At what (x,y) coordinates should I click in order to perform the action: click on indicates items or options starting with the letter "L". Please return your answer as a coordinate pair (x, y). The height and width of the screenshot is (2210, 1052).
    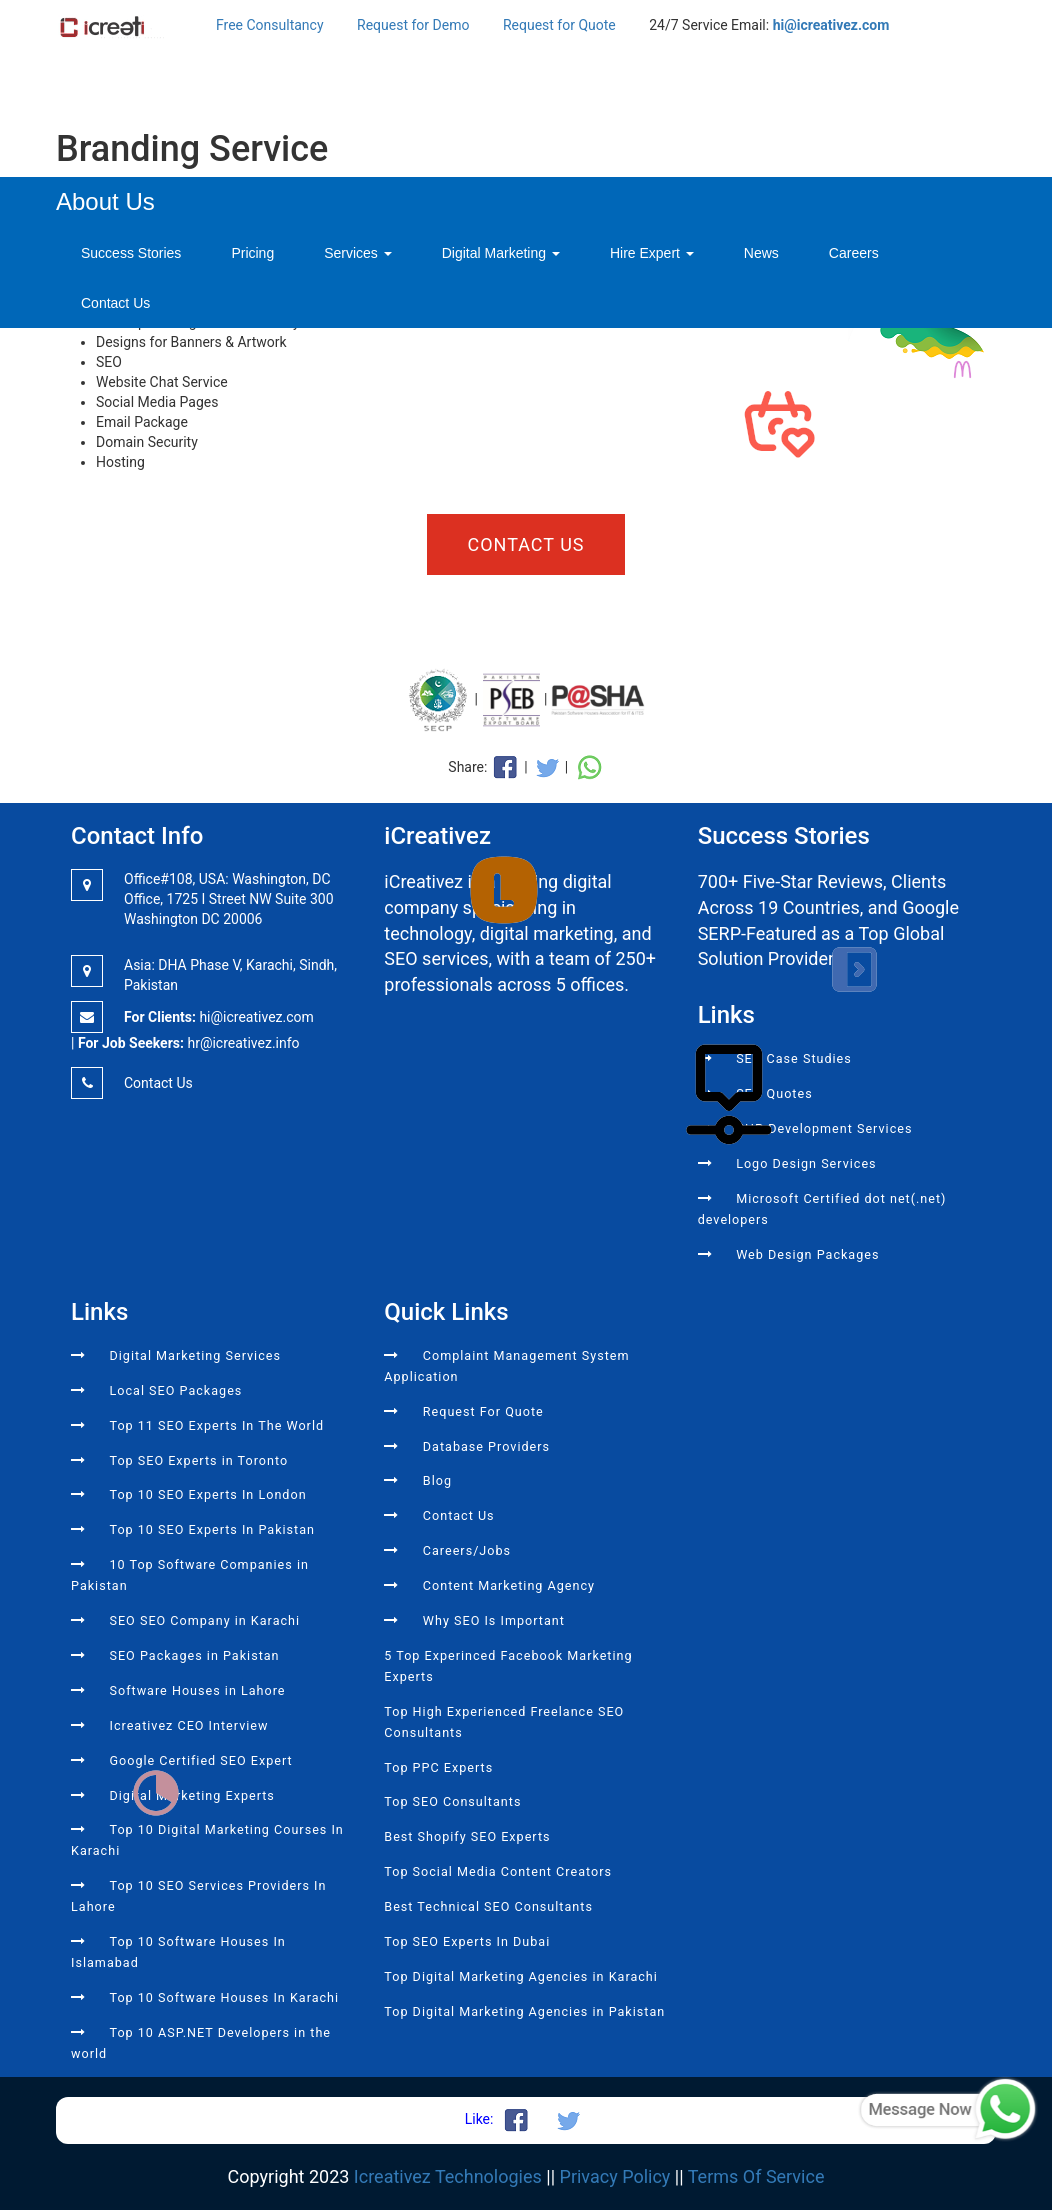
    Looking at the image, I should click on (504, 890).